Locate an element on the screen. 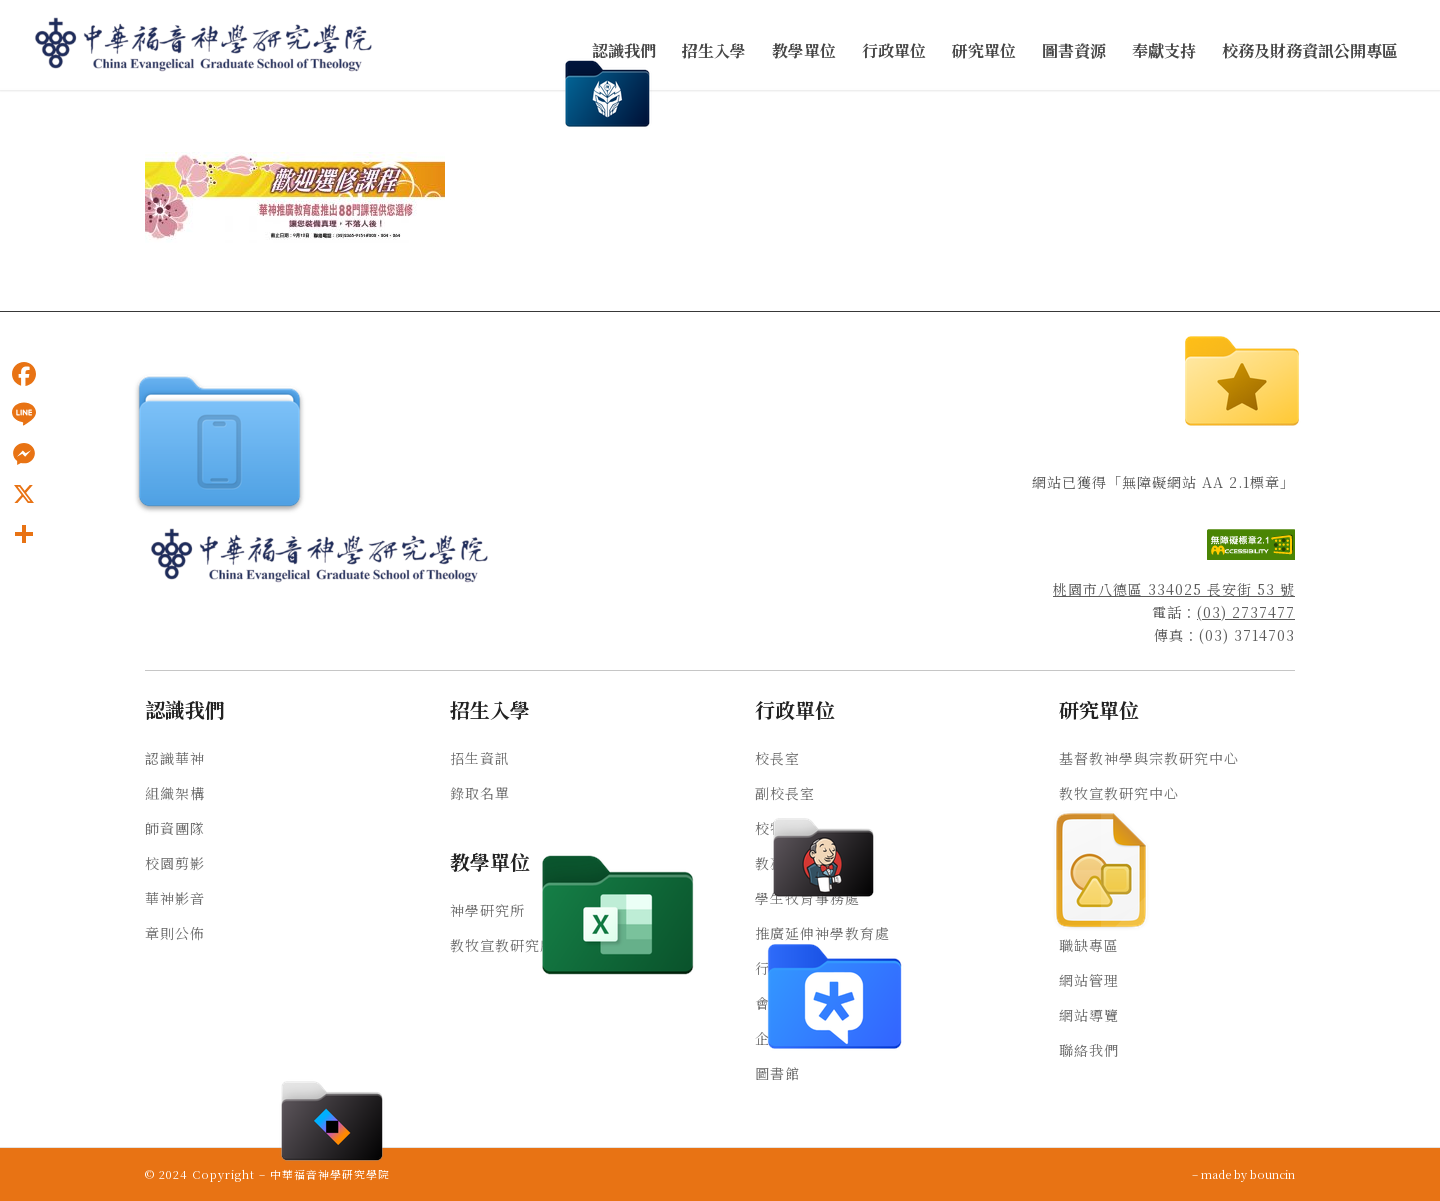  open folder containing iPhone backups or synced content is located at coordinates (219, 441).